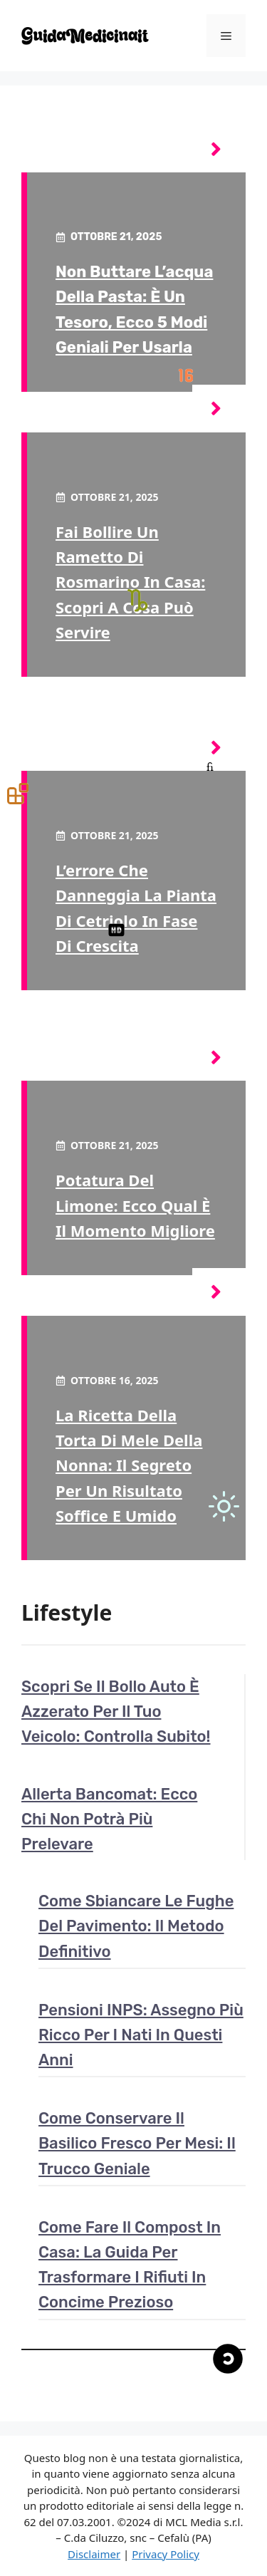  I want to click on indicates item number 16 in a list or sequence, so click(185, 375).